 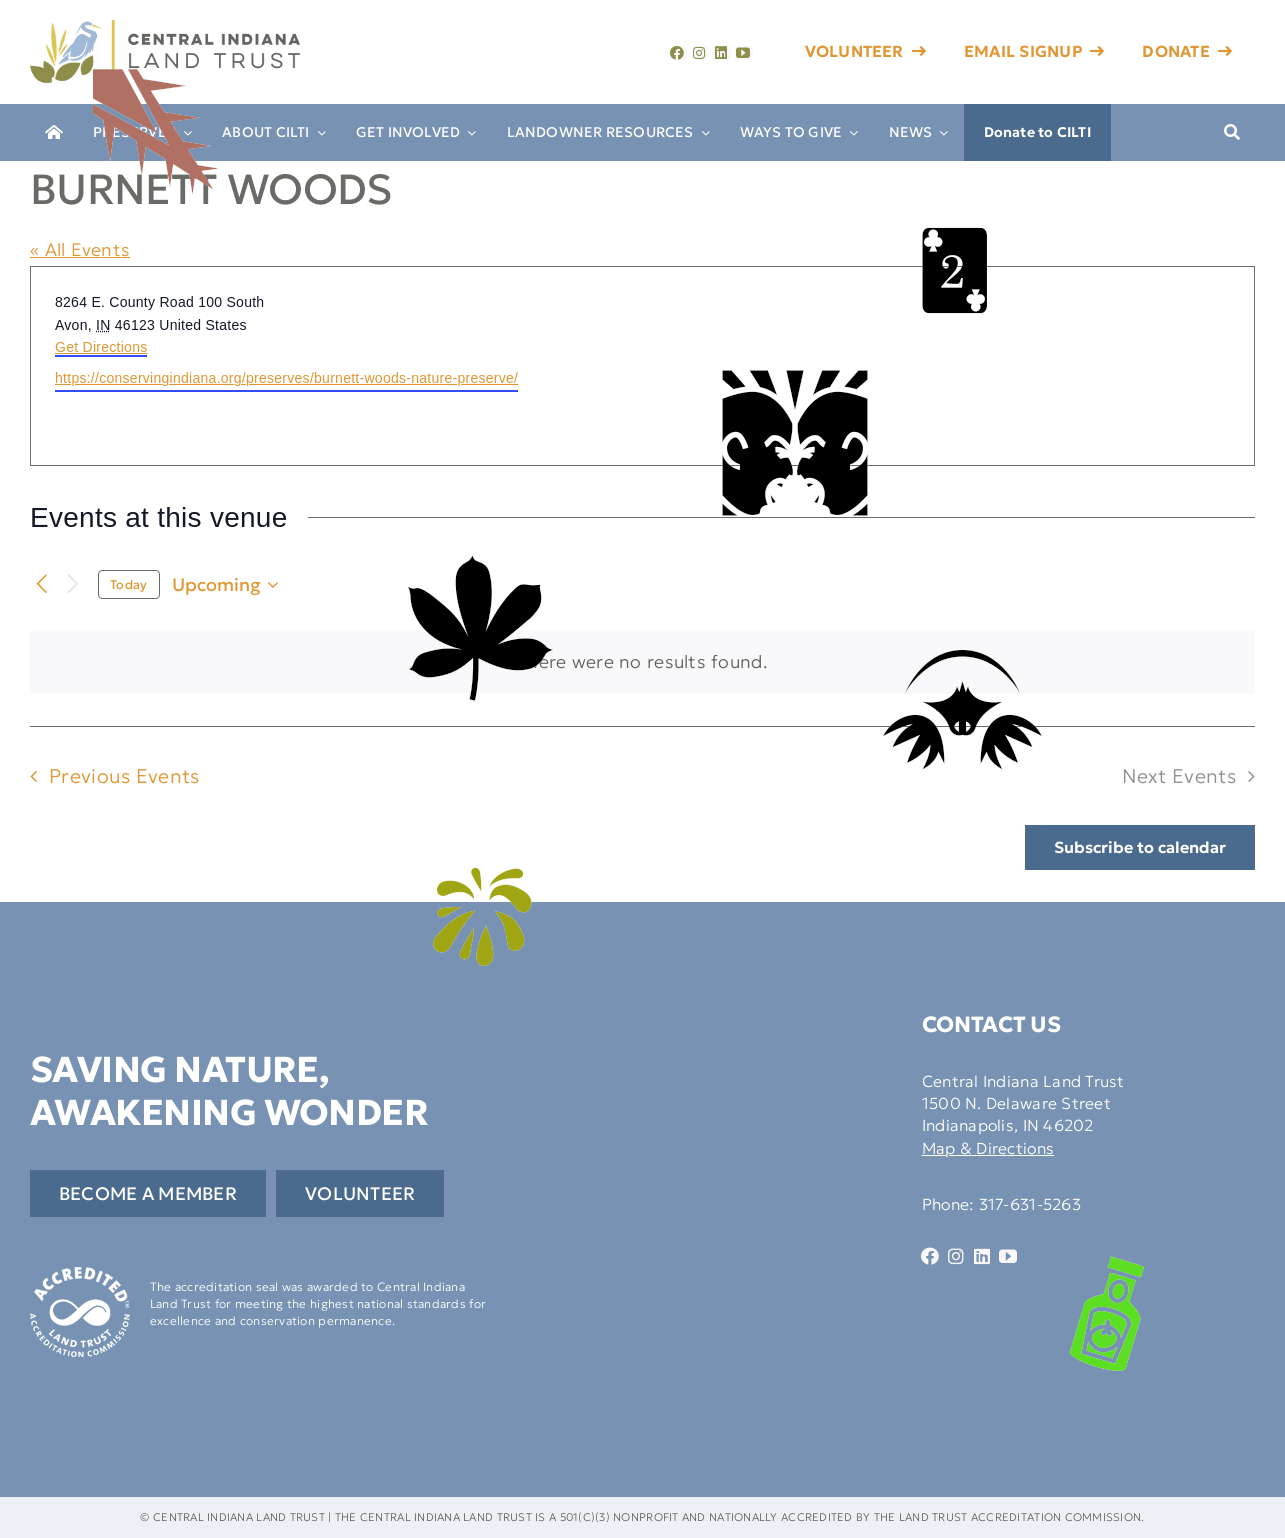 What do you see at coordinates (795, 443) in the screenshot?
I see `indicates a versus or battle mode` at bounding box center [795, 443].